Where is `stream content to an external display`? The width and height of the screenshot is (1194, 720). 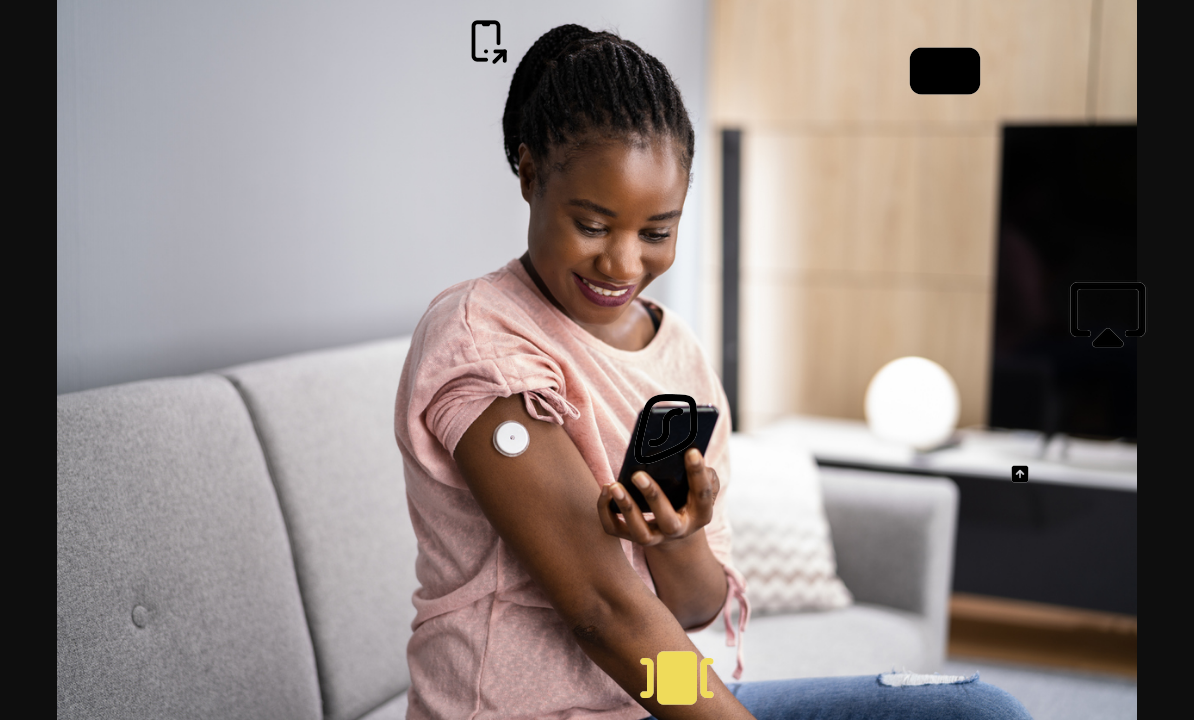
stream content to an external display is located at coordinates (1108, 313).